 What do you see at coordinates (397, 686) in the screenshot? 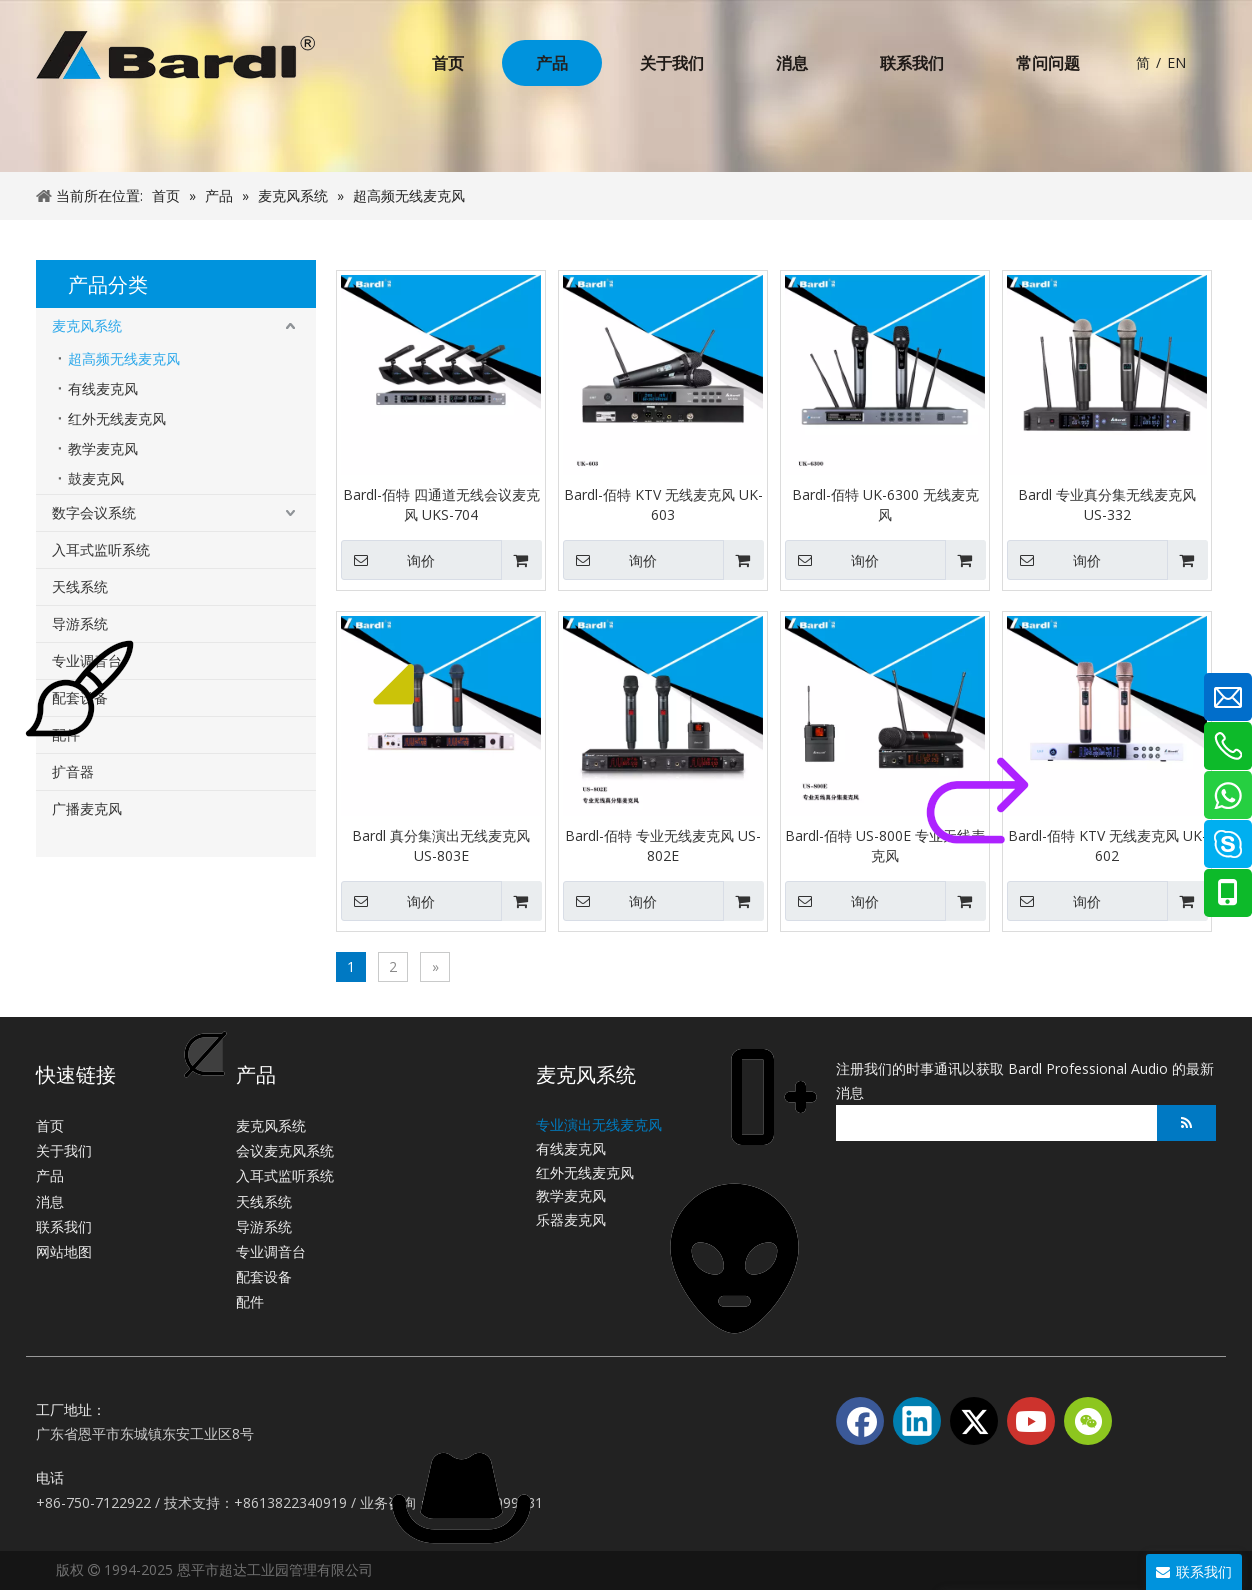
I see `indicates full cellular signal strength` at bounding box center [397, 686].